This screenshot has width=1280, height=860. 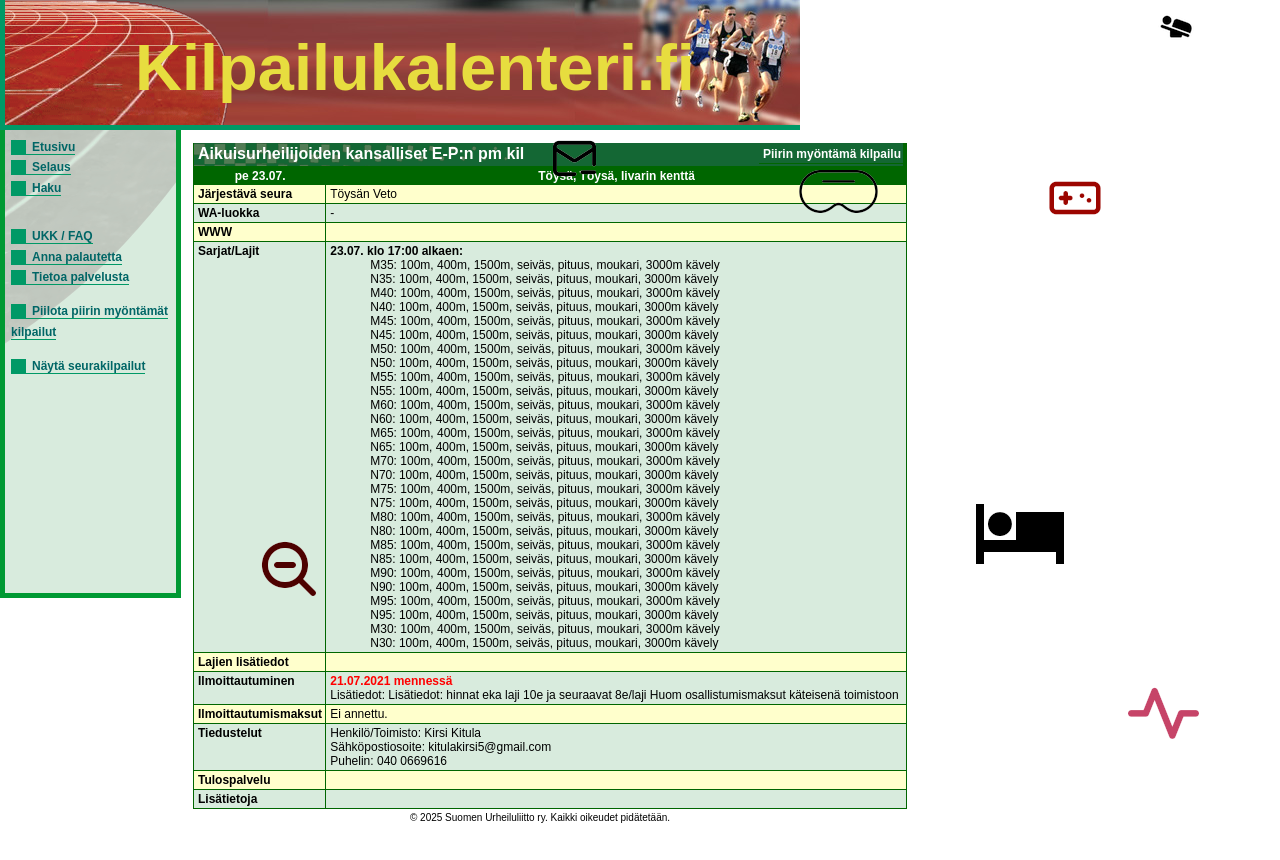 I want to click on remove an email from your inbox, so click(x=574, y=158).